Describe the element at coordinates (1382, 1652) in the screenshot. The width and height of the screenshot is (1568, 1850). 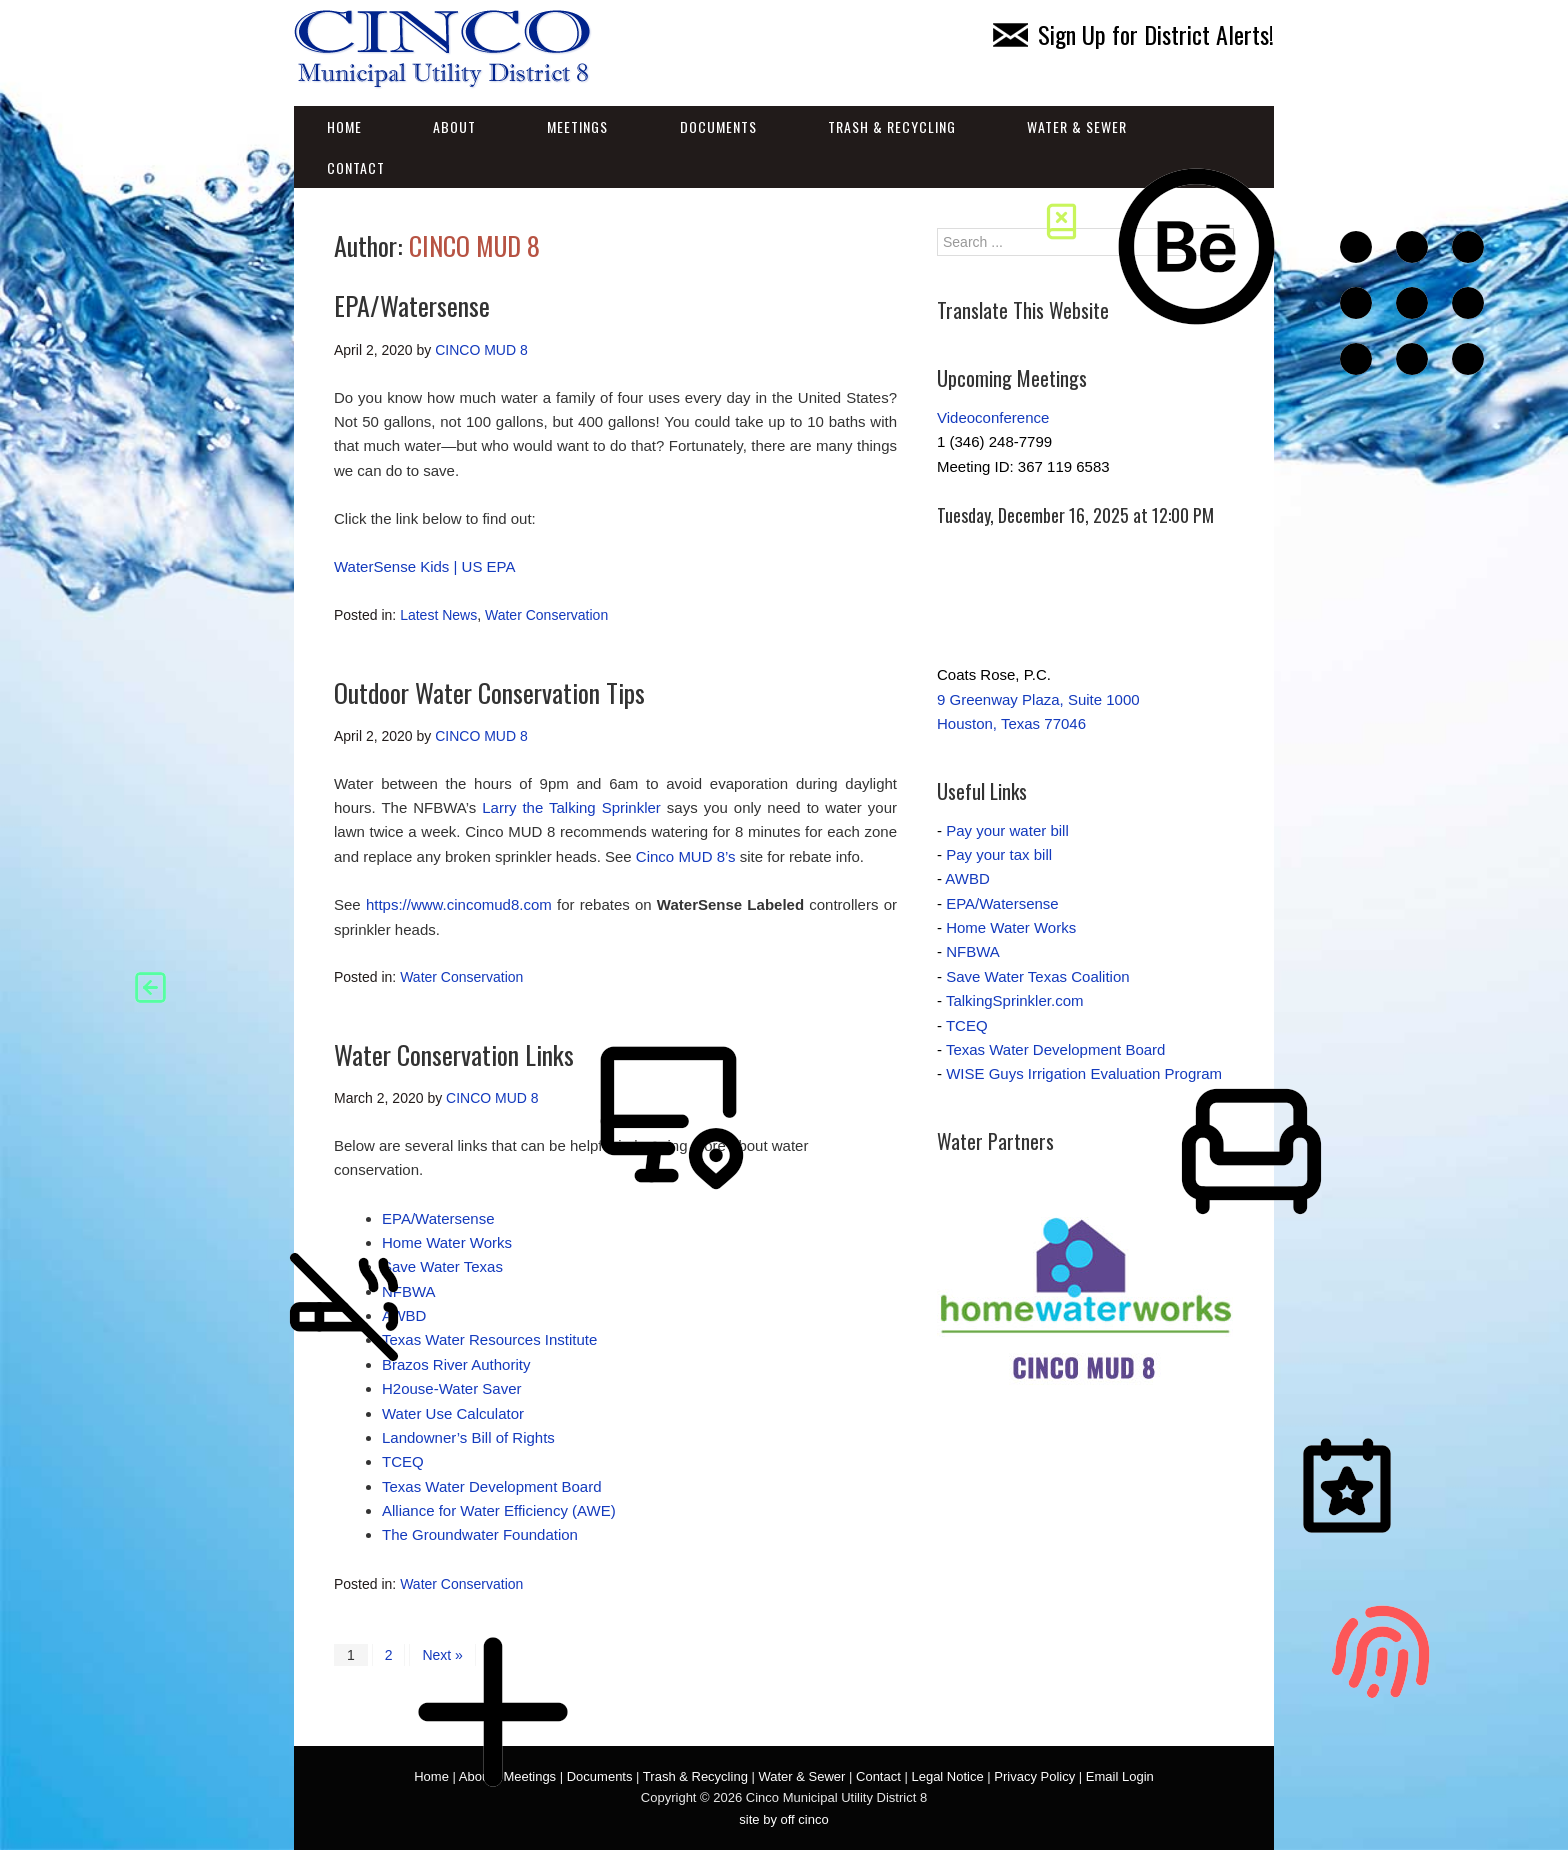
I see `authenticate with fingerprint` at that location.